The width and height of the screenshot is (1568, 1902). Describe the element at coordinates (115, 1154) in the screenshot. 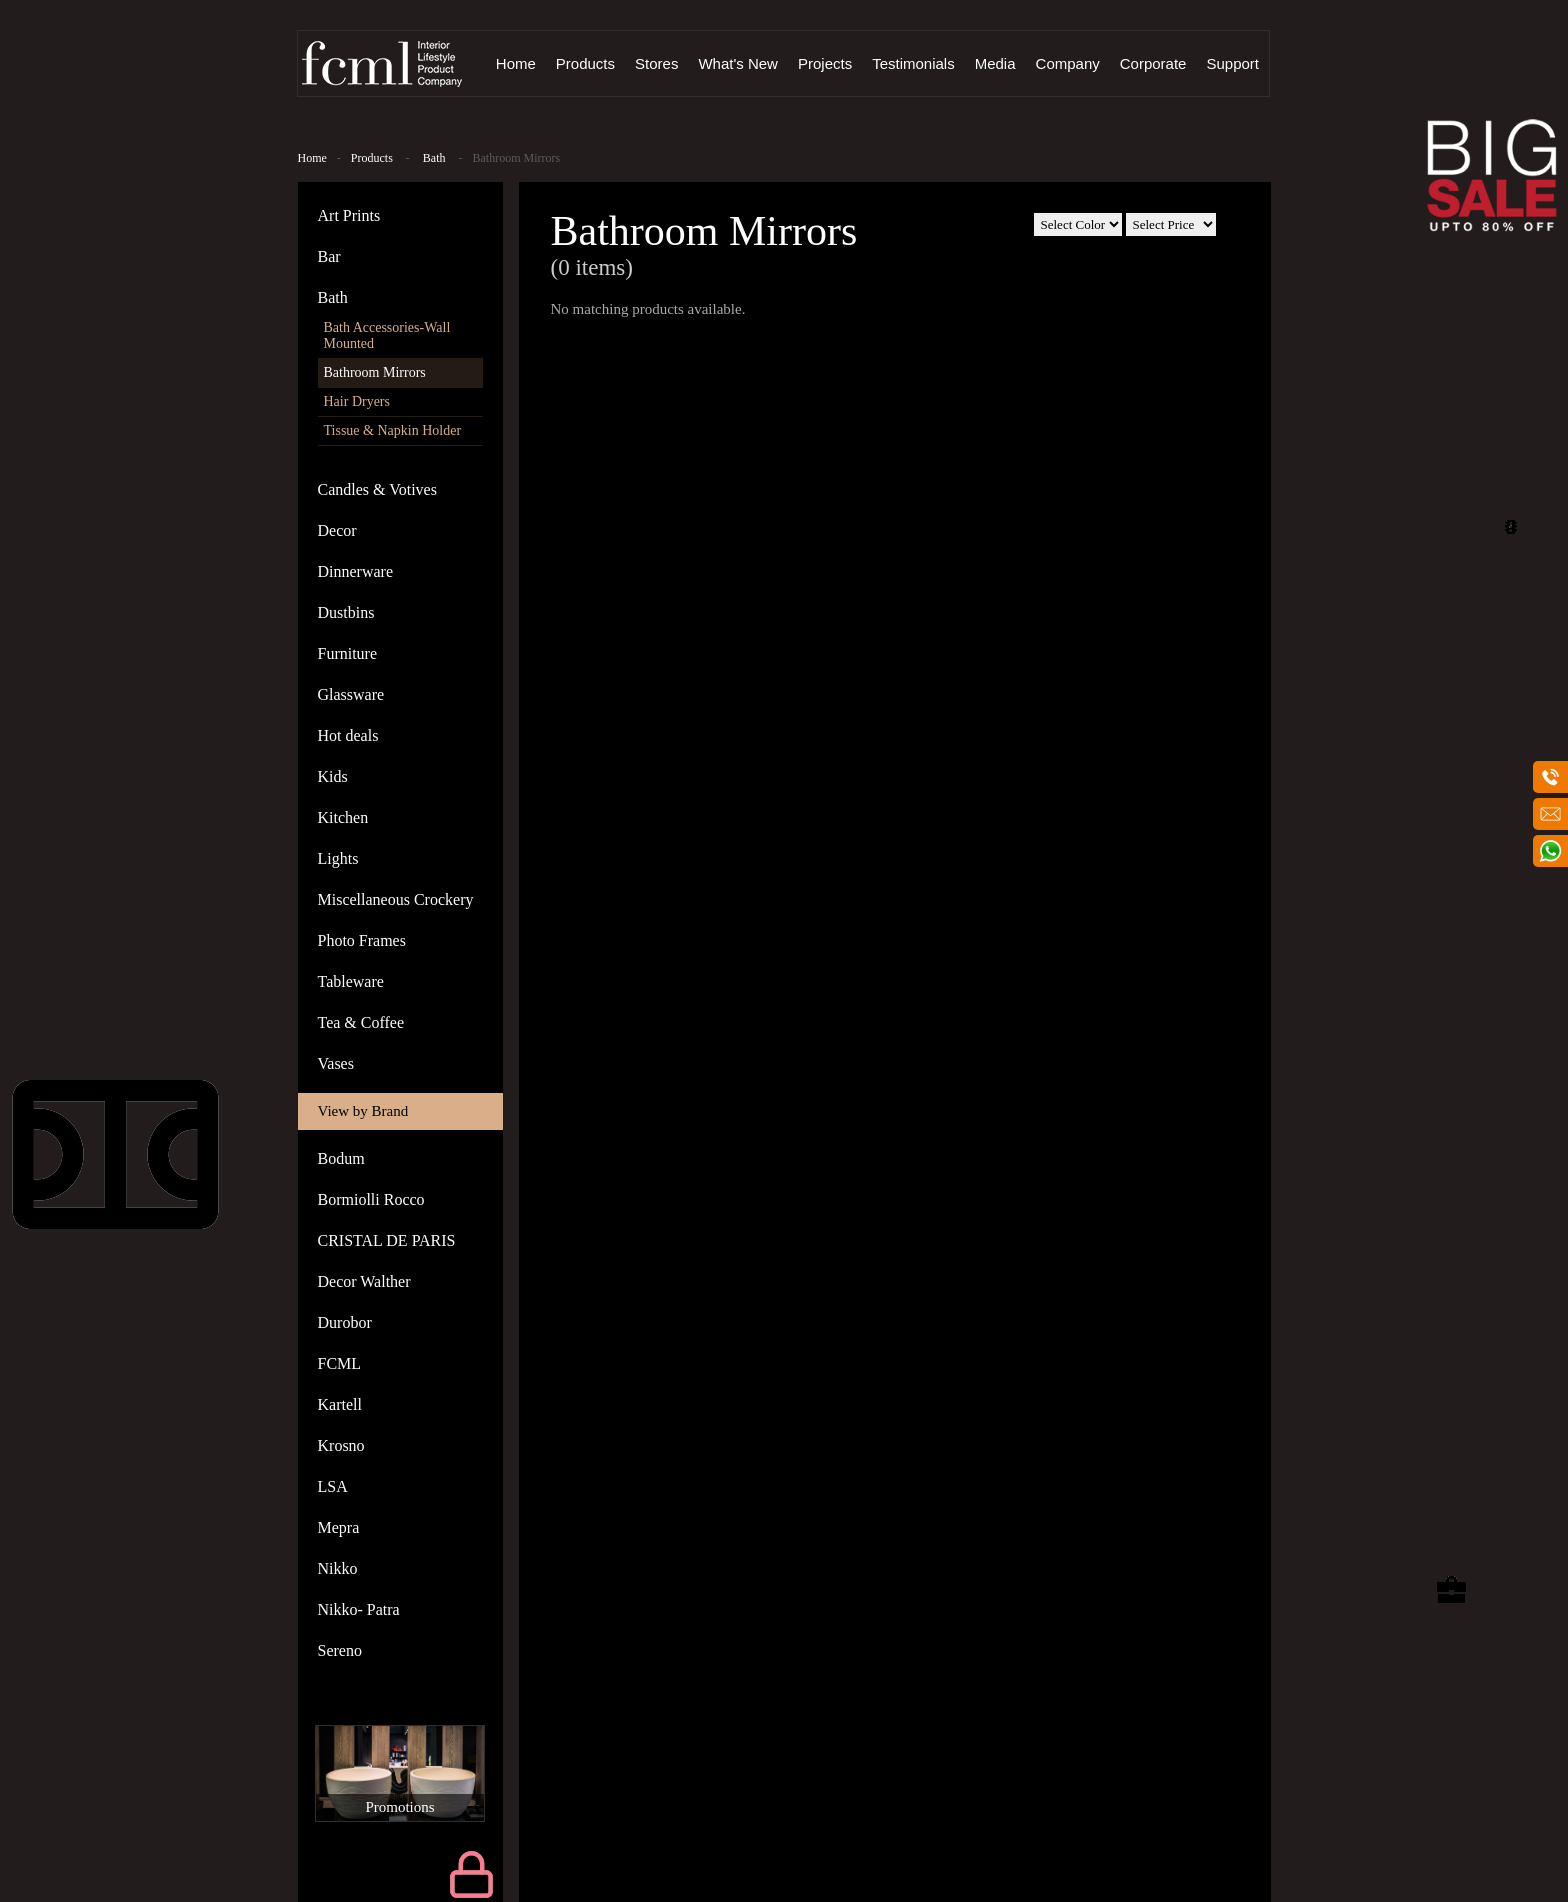

I see `view basketball court availability` at that location.